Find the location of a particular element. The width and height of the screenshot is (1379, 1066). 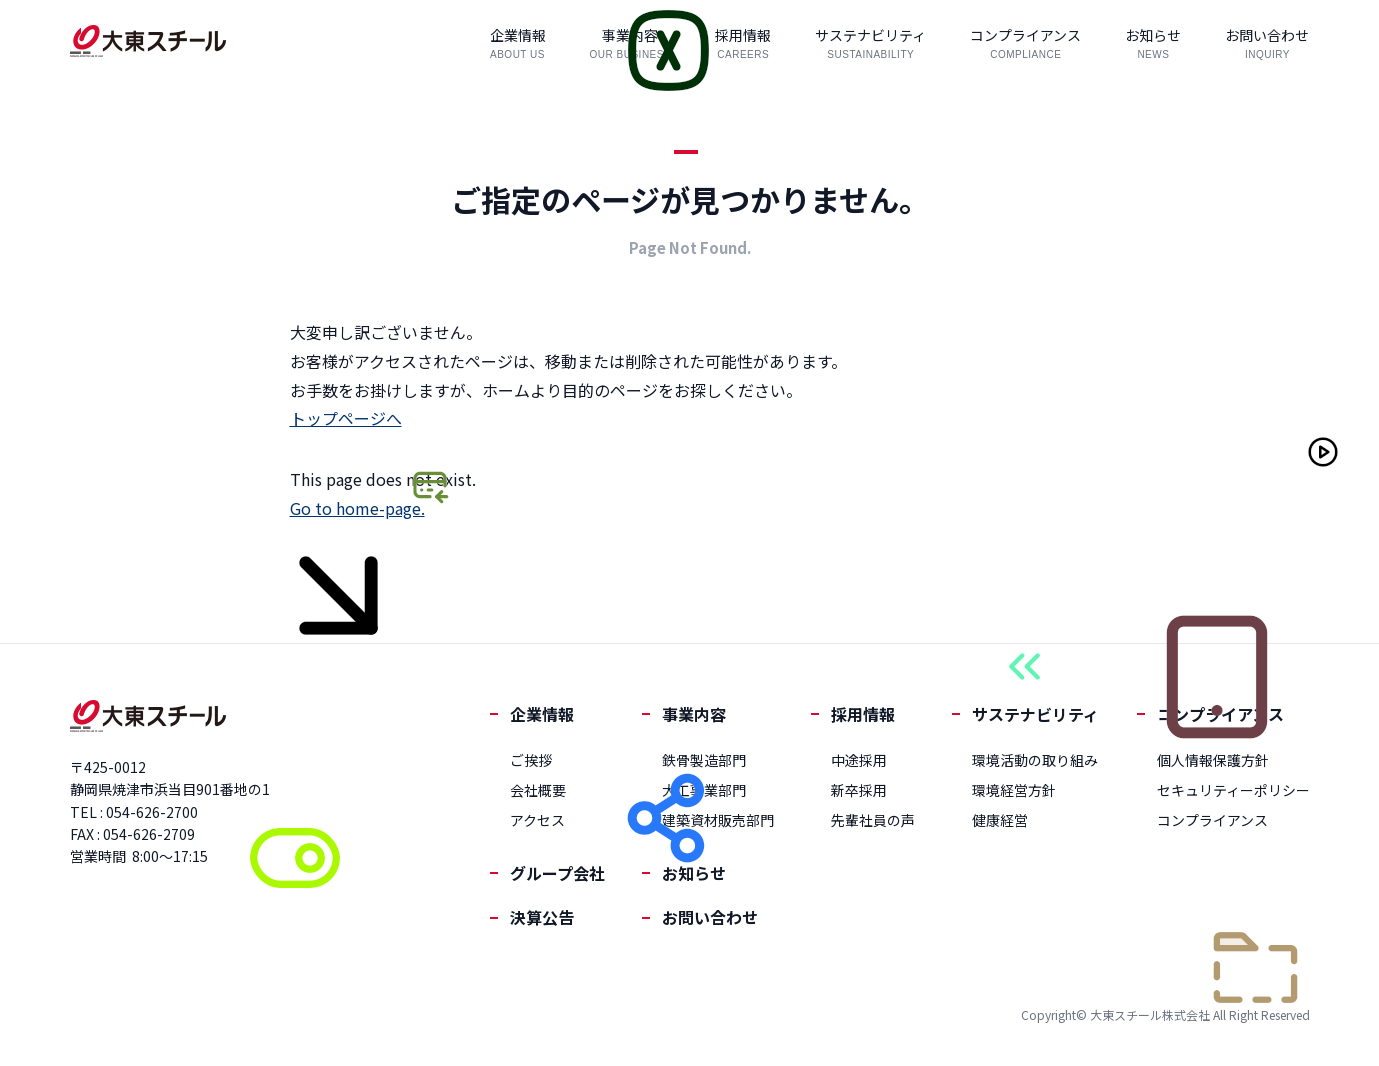

go back to the beginning is located at coordinates (1024, 666).